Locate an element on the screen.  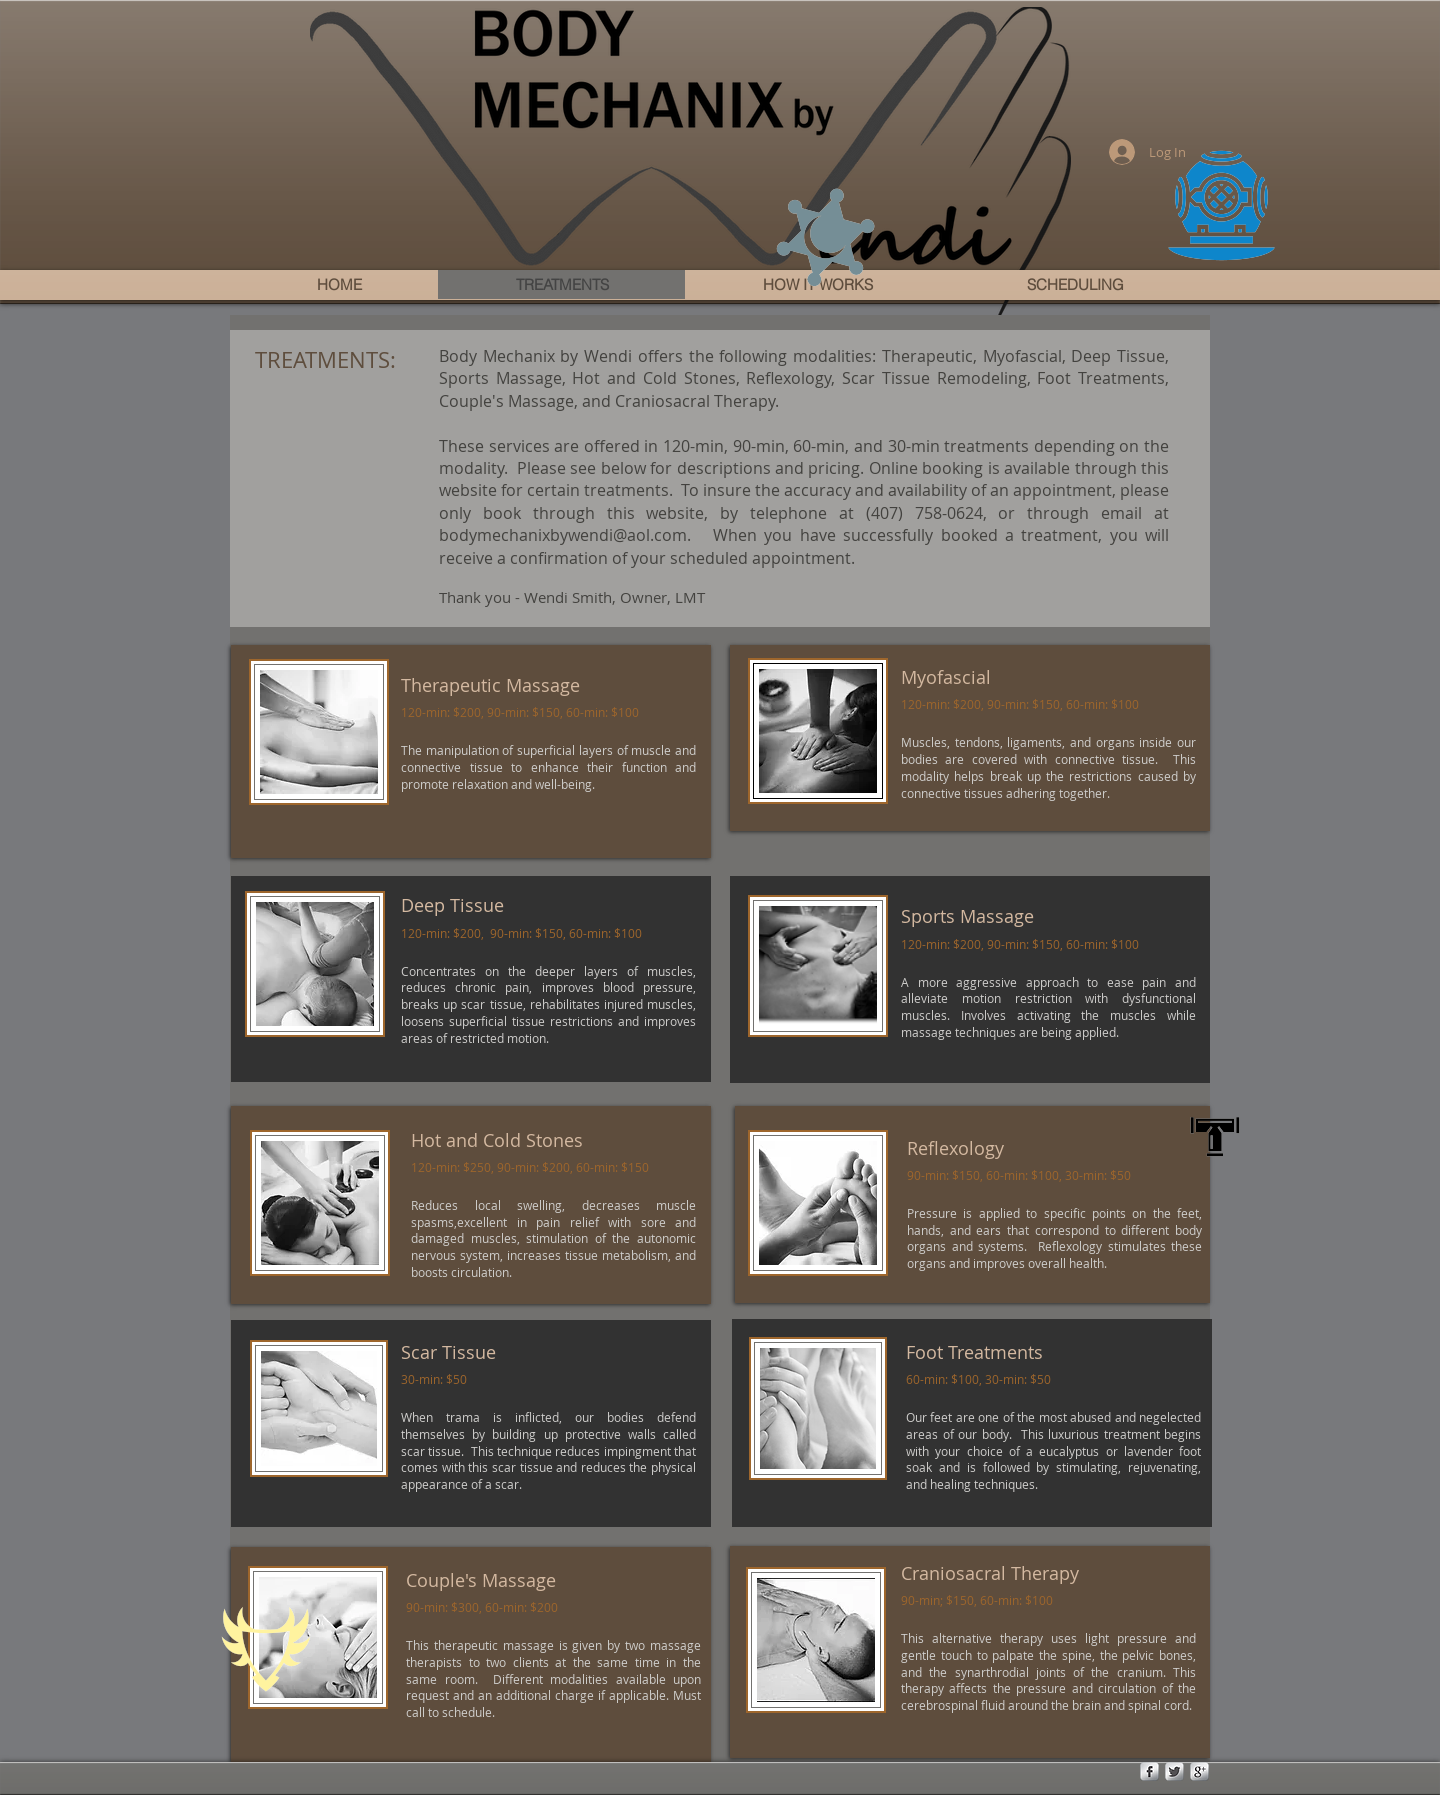
indicates protected or guarded status is located at coordinates (265, 1647).